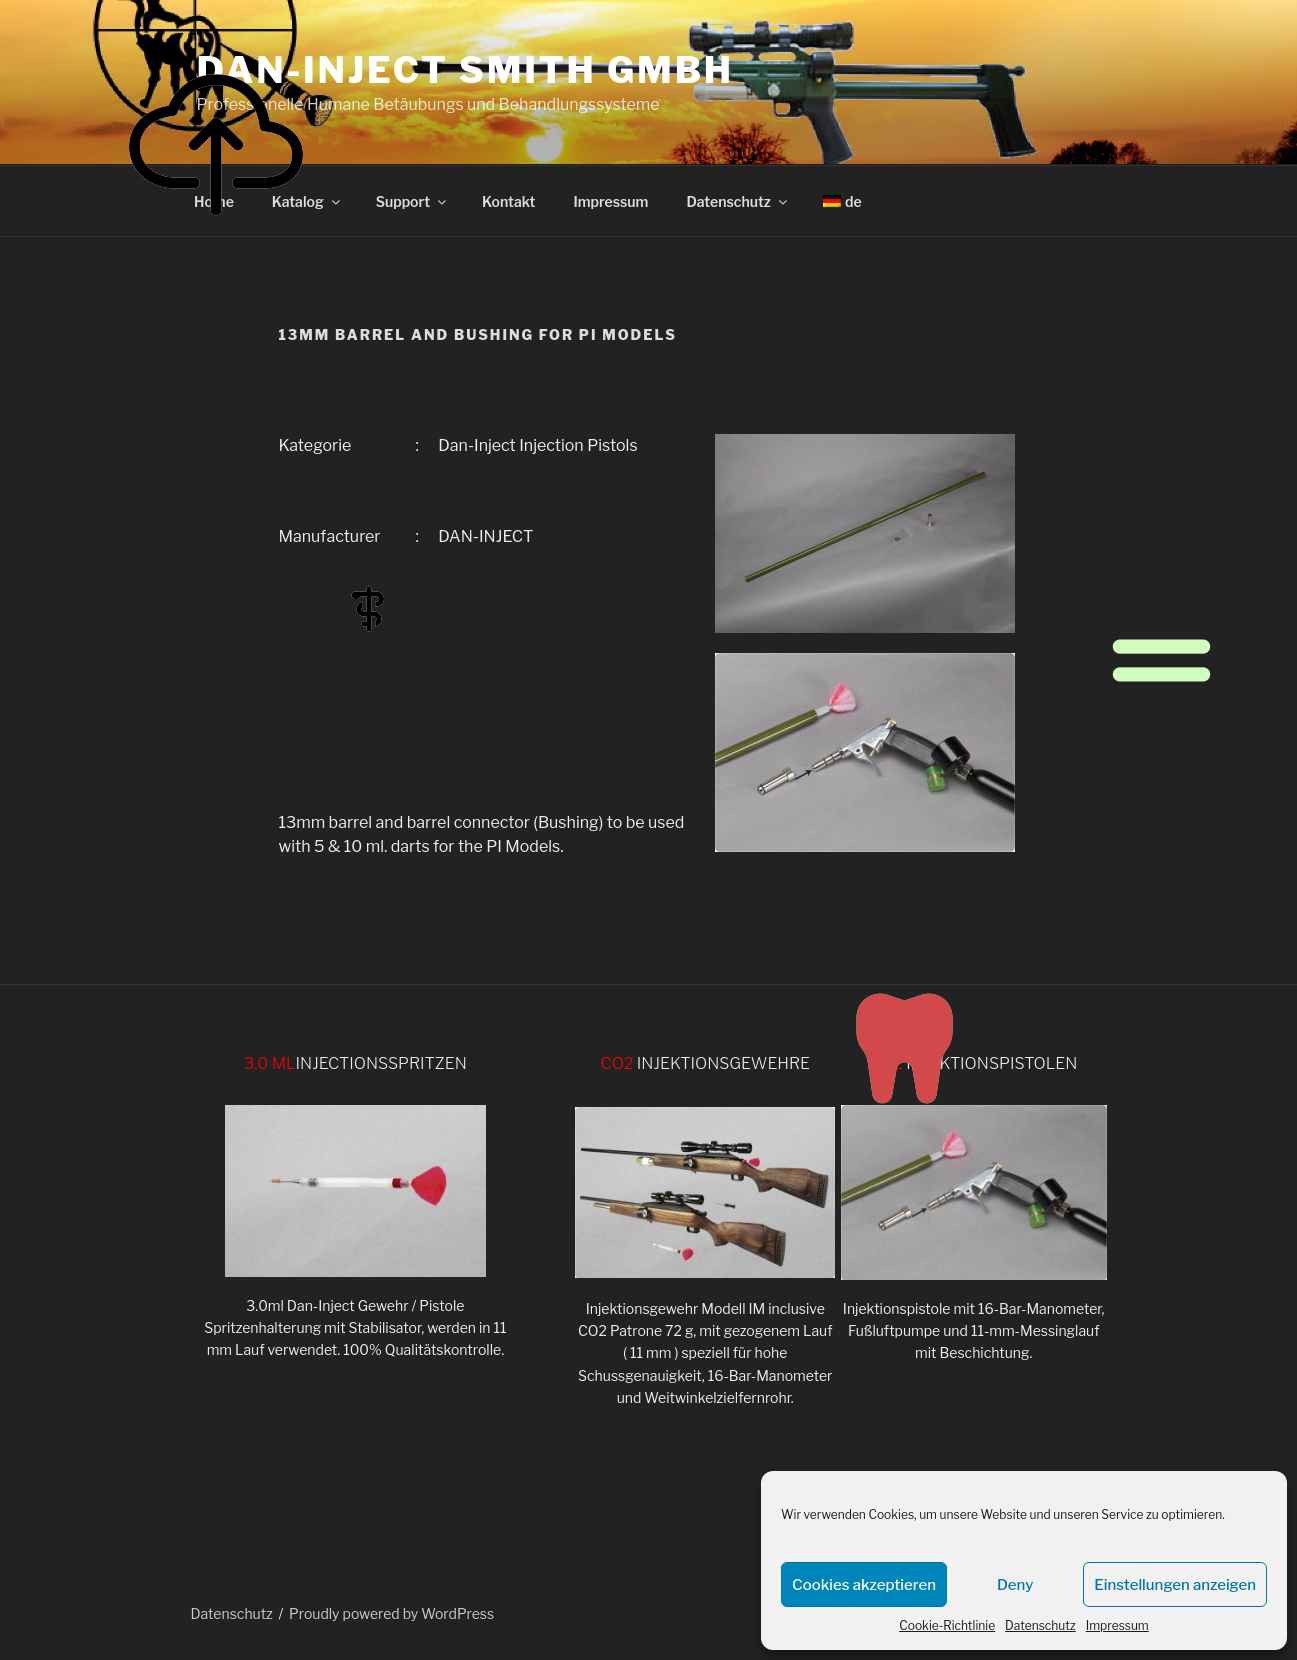 Image resolution: width=1297 pixels, height=1660 pixels. I want to click on access medical or healthcare services, so click(369, 609).